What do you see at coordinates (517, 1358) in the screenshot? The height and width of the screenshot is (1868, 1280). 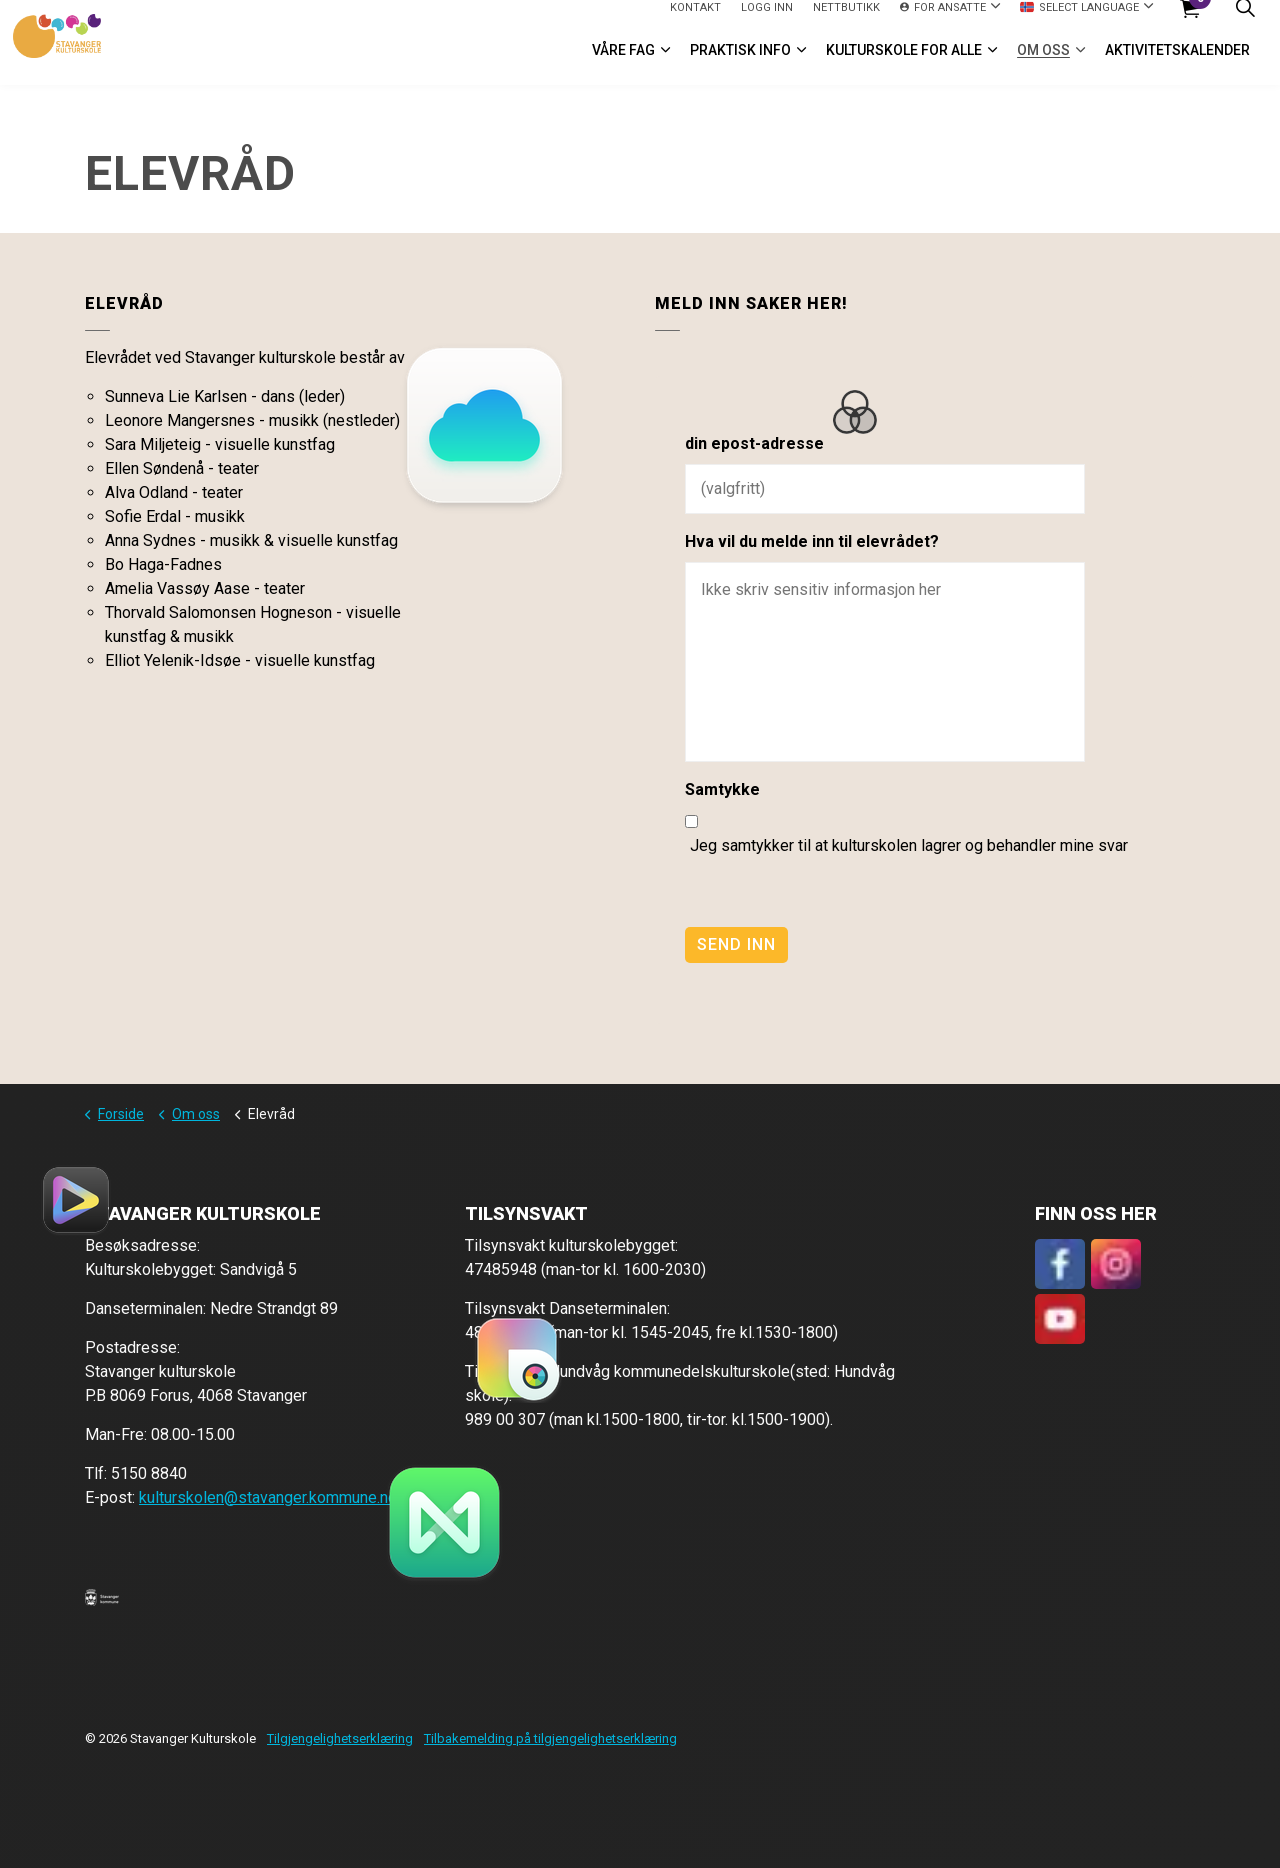 I see `open colorgrab color picker app` at bounding box center [517, 1358].